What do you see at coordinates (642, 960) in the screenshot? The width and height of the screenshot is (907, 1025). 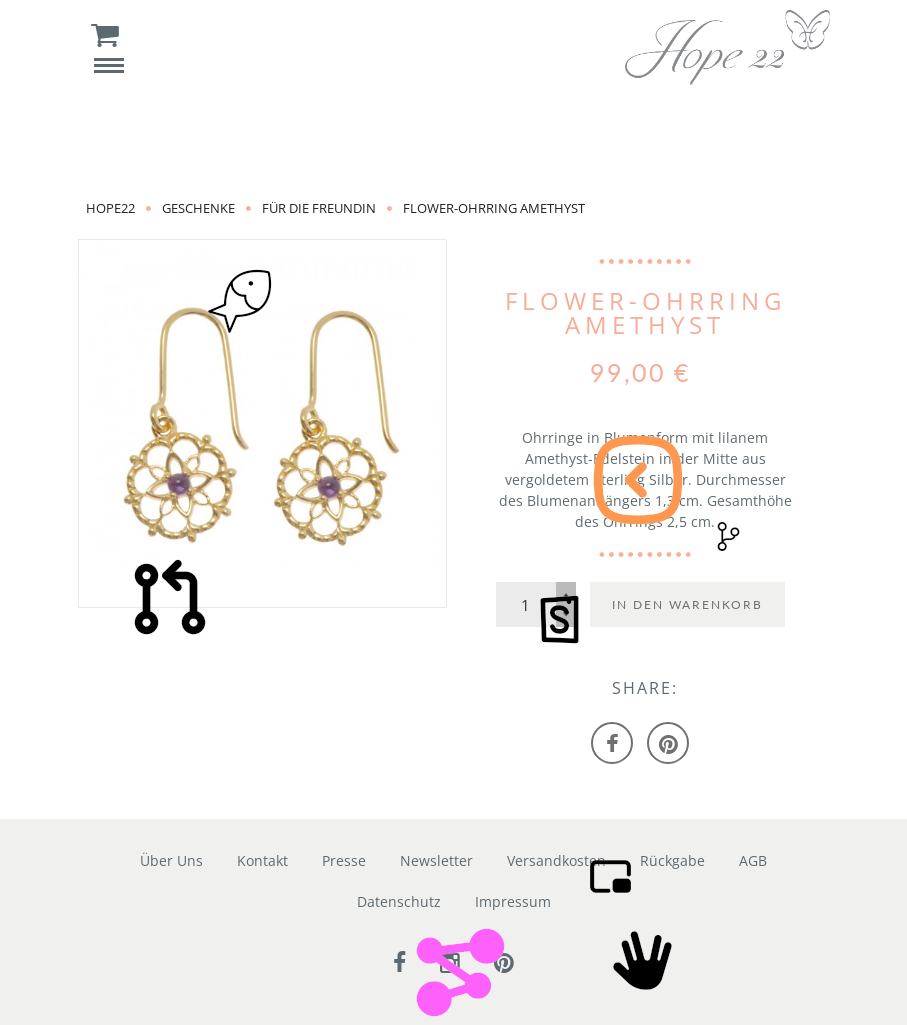 I see `send a vulcan salute or "live long and prosper" greeting` at bounding box center [642, 960].